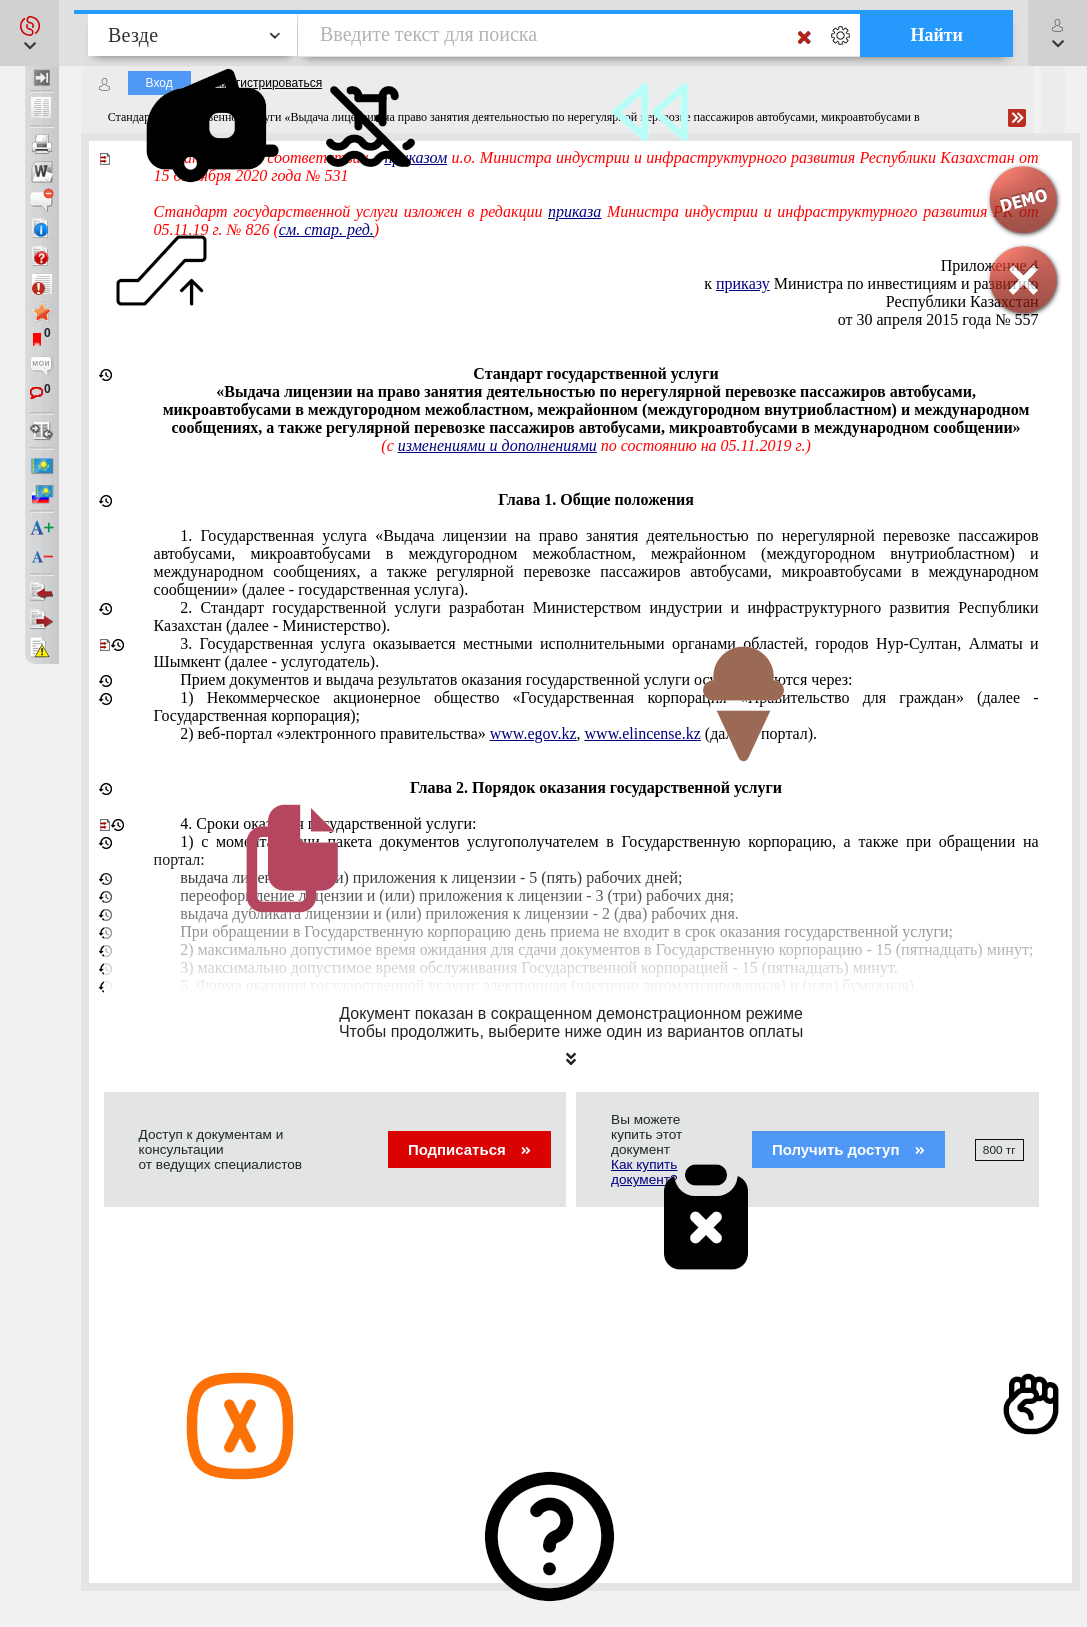 Image resolution: width=1087 pixels, height=1627 pixels. What do you see at coordinates (370, 126) in the screenshot?
I see `pool closed or unavailable` at bounding box center [370, 126].